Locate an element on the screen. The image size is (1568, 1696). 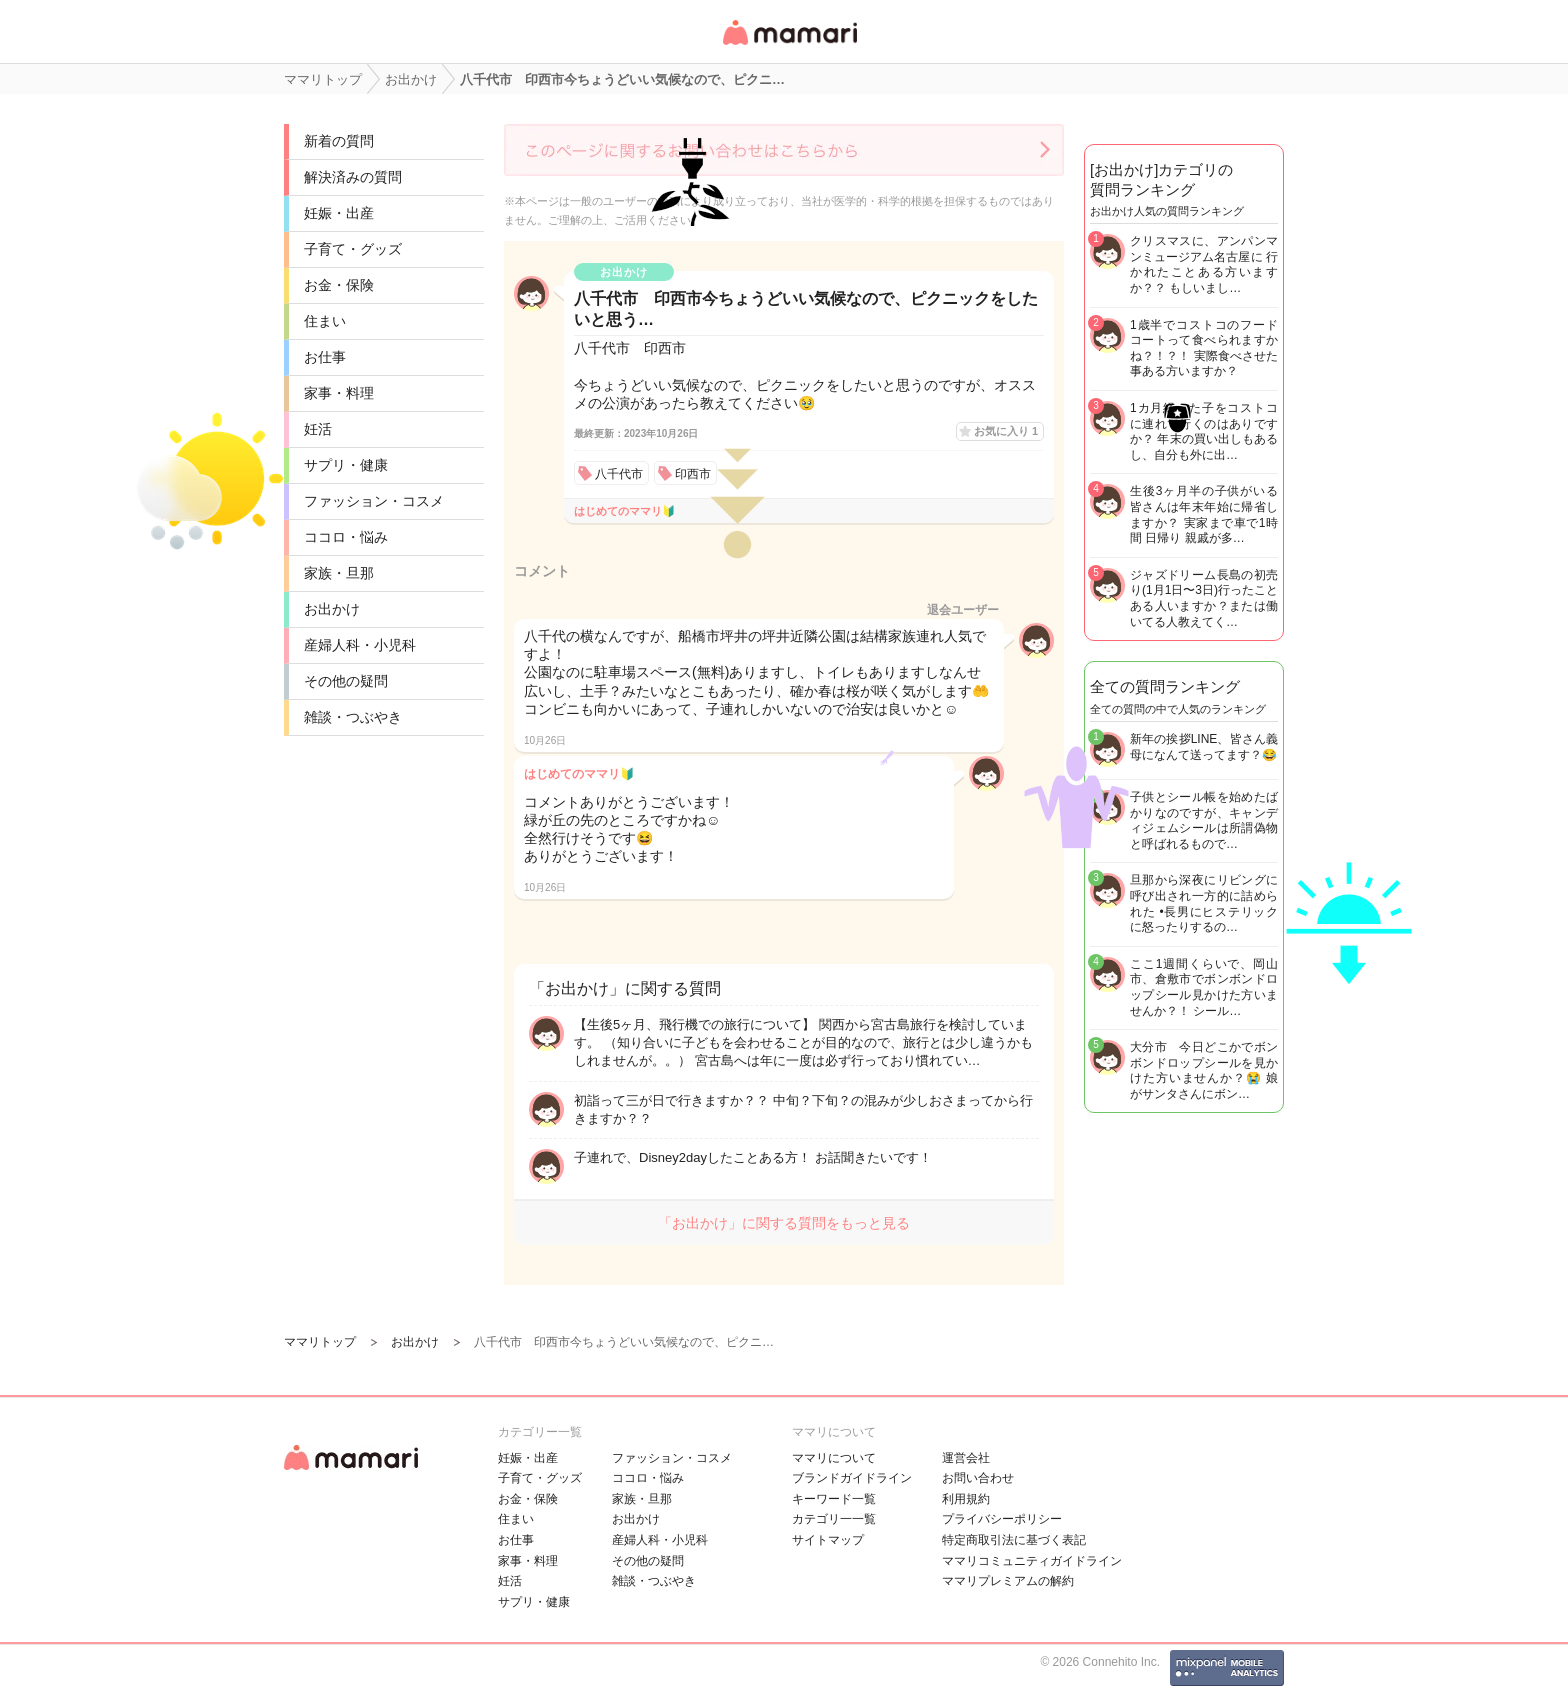
select arm or forearm body part is located at coordinates (887, 758).